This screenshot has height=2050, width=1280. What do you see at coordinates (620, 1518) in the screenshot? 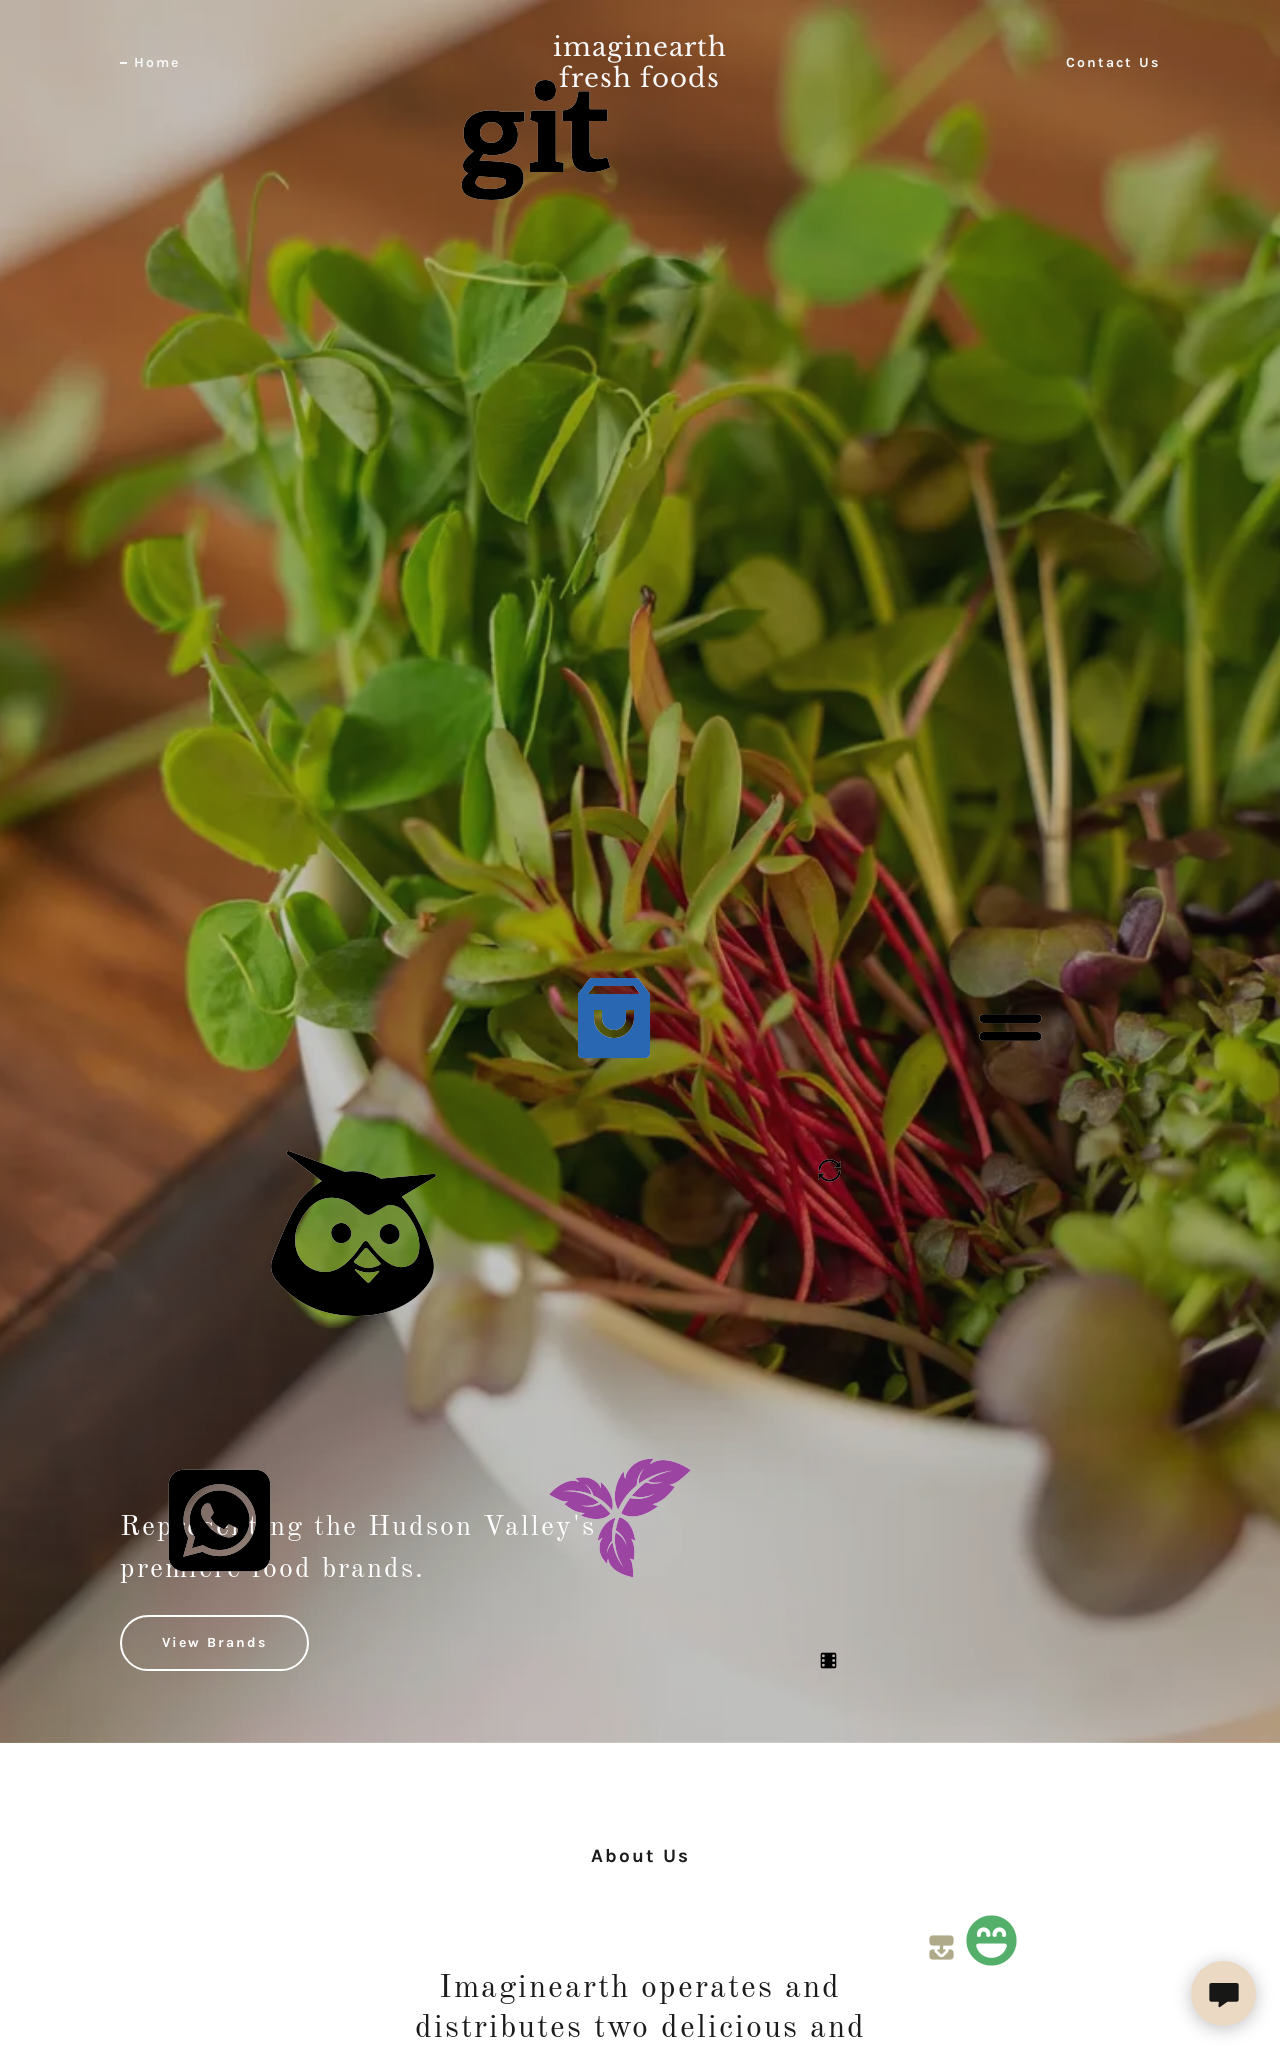
I see `open trilium notes application` at bounding box center [620, 1518].